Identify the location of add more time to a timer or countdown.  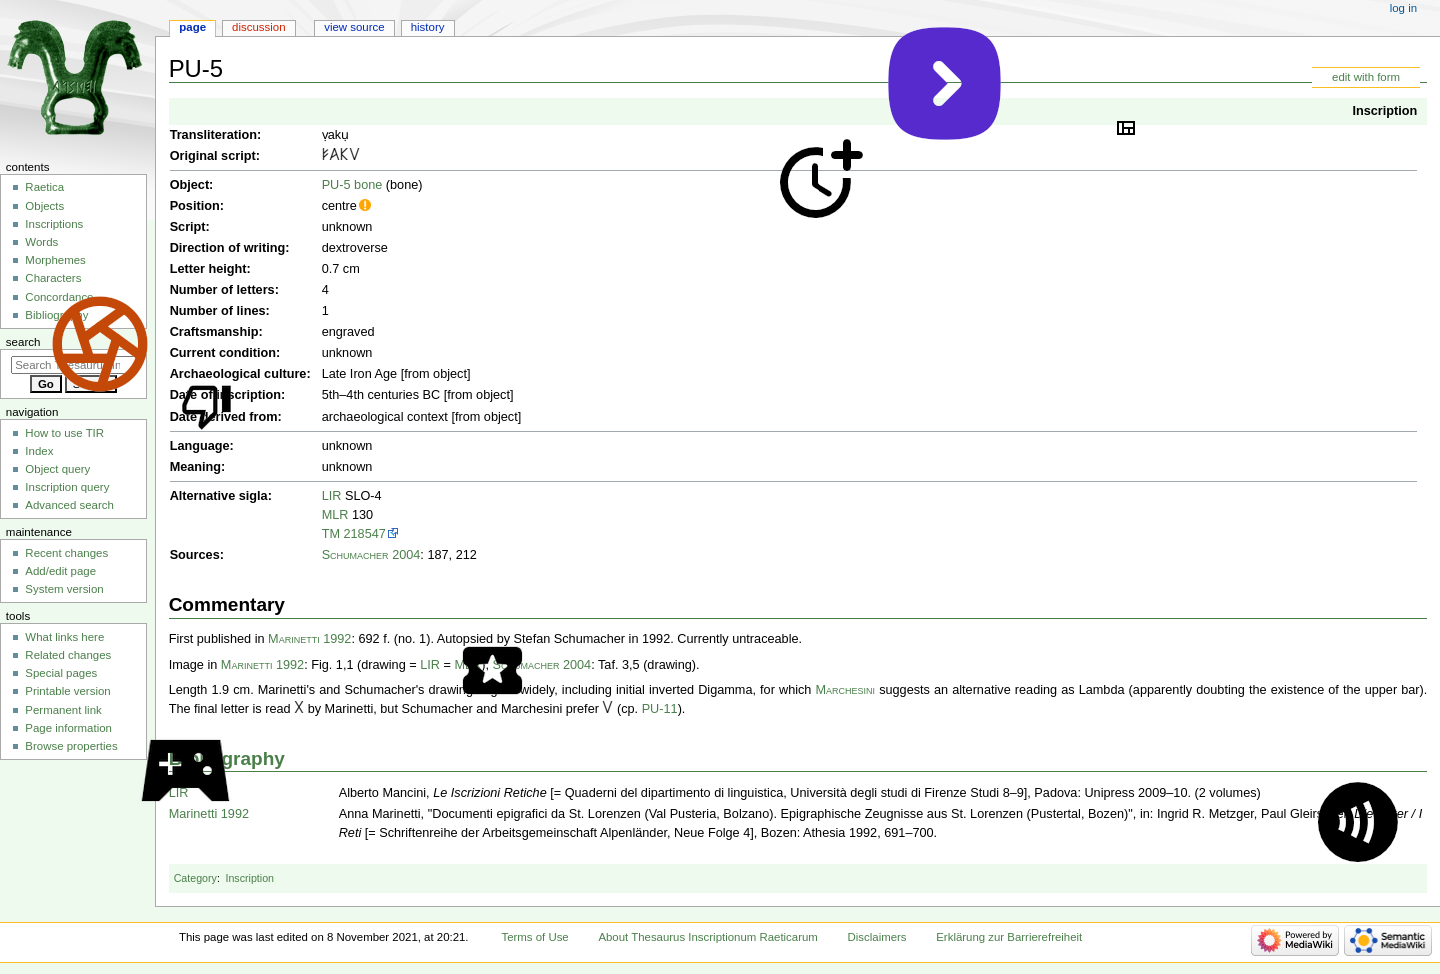
(819, 178).